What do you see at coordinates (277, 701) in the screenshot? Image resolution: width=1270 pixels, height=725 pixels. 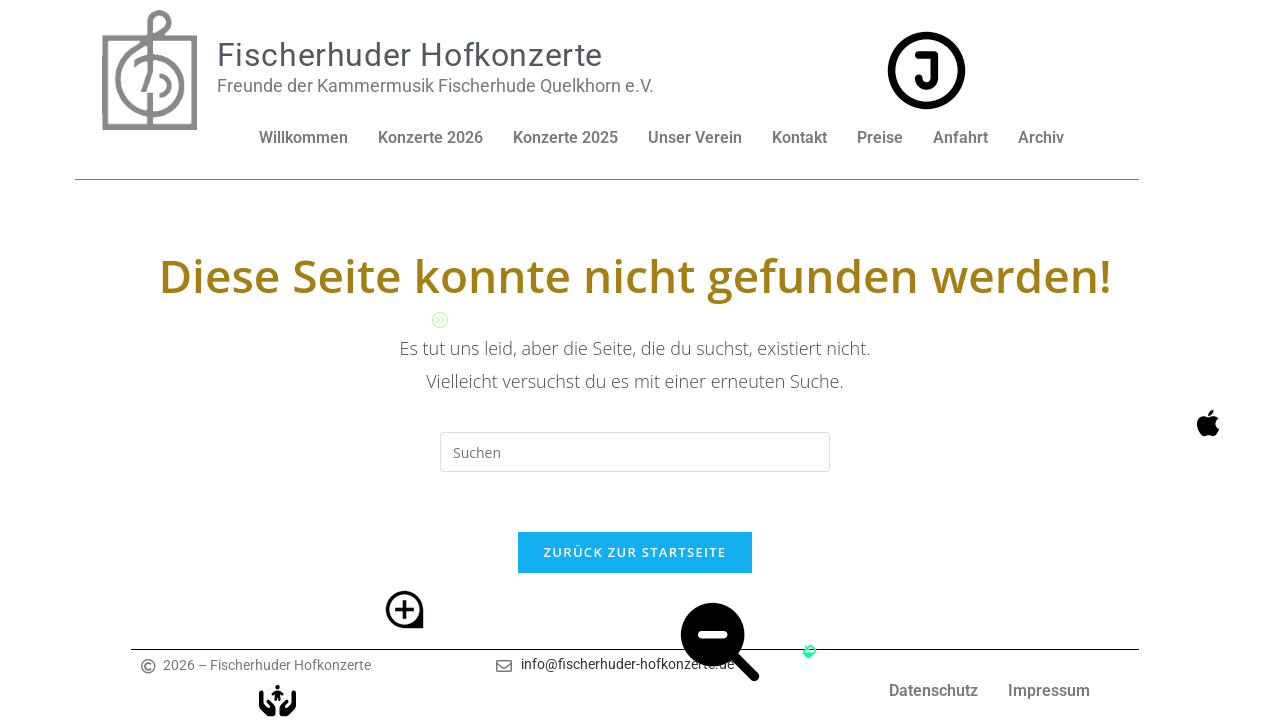 I see `access childcare or family services` at bounding box center [277, 701].